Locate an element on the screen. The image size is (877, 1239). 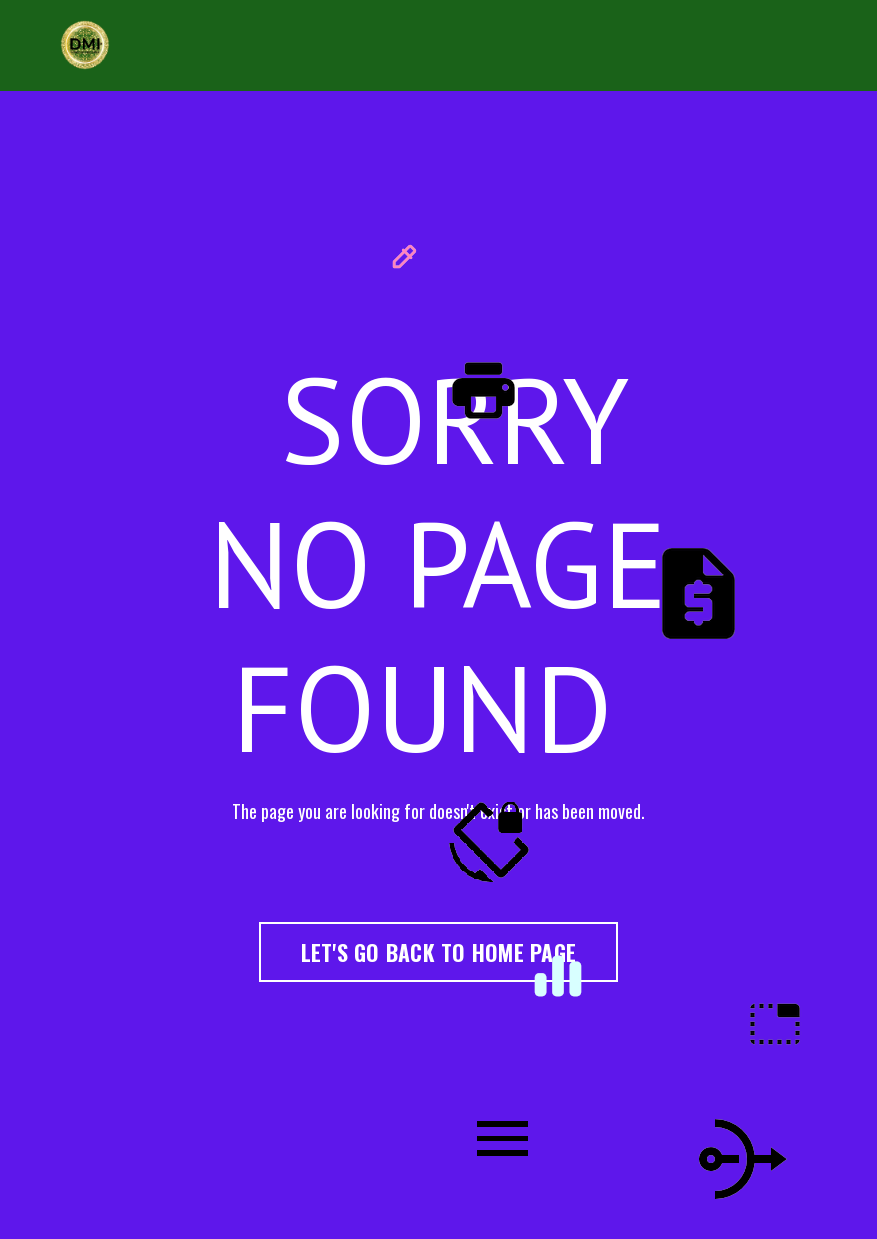
select a color from the canvas is located at coordinates (404, 256).